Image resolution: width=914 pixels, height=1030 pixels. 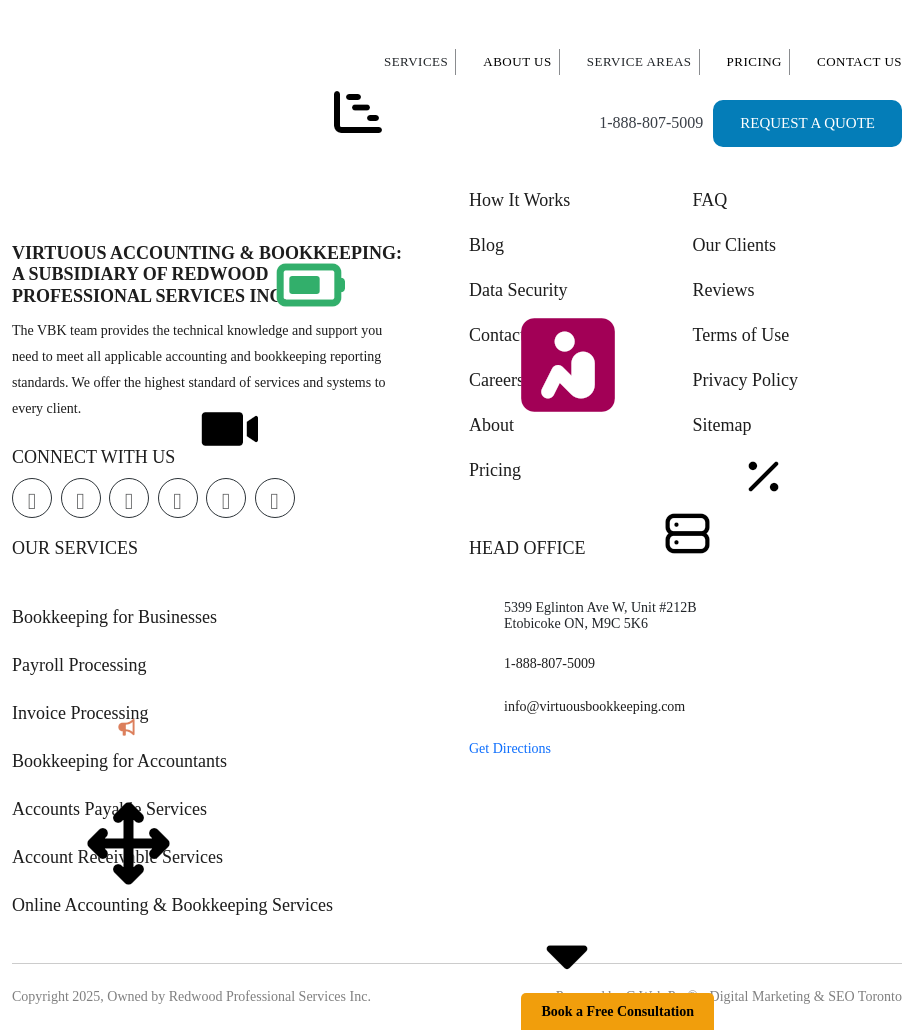 I want to click on make an announcement, so click(x=127, y=727).